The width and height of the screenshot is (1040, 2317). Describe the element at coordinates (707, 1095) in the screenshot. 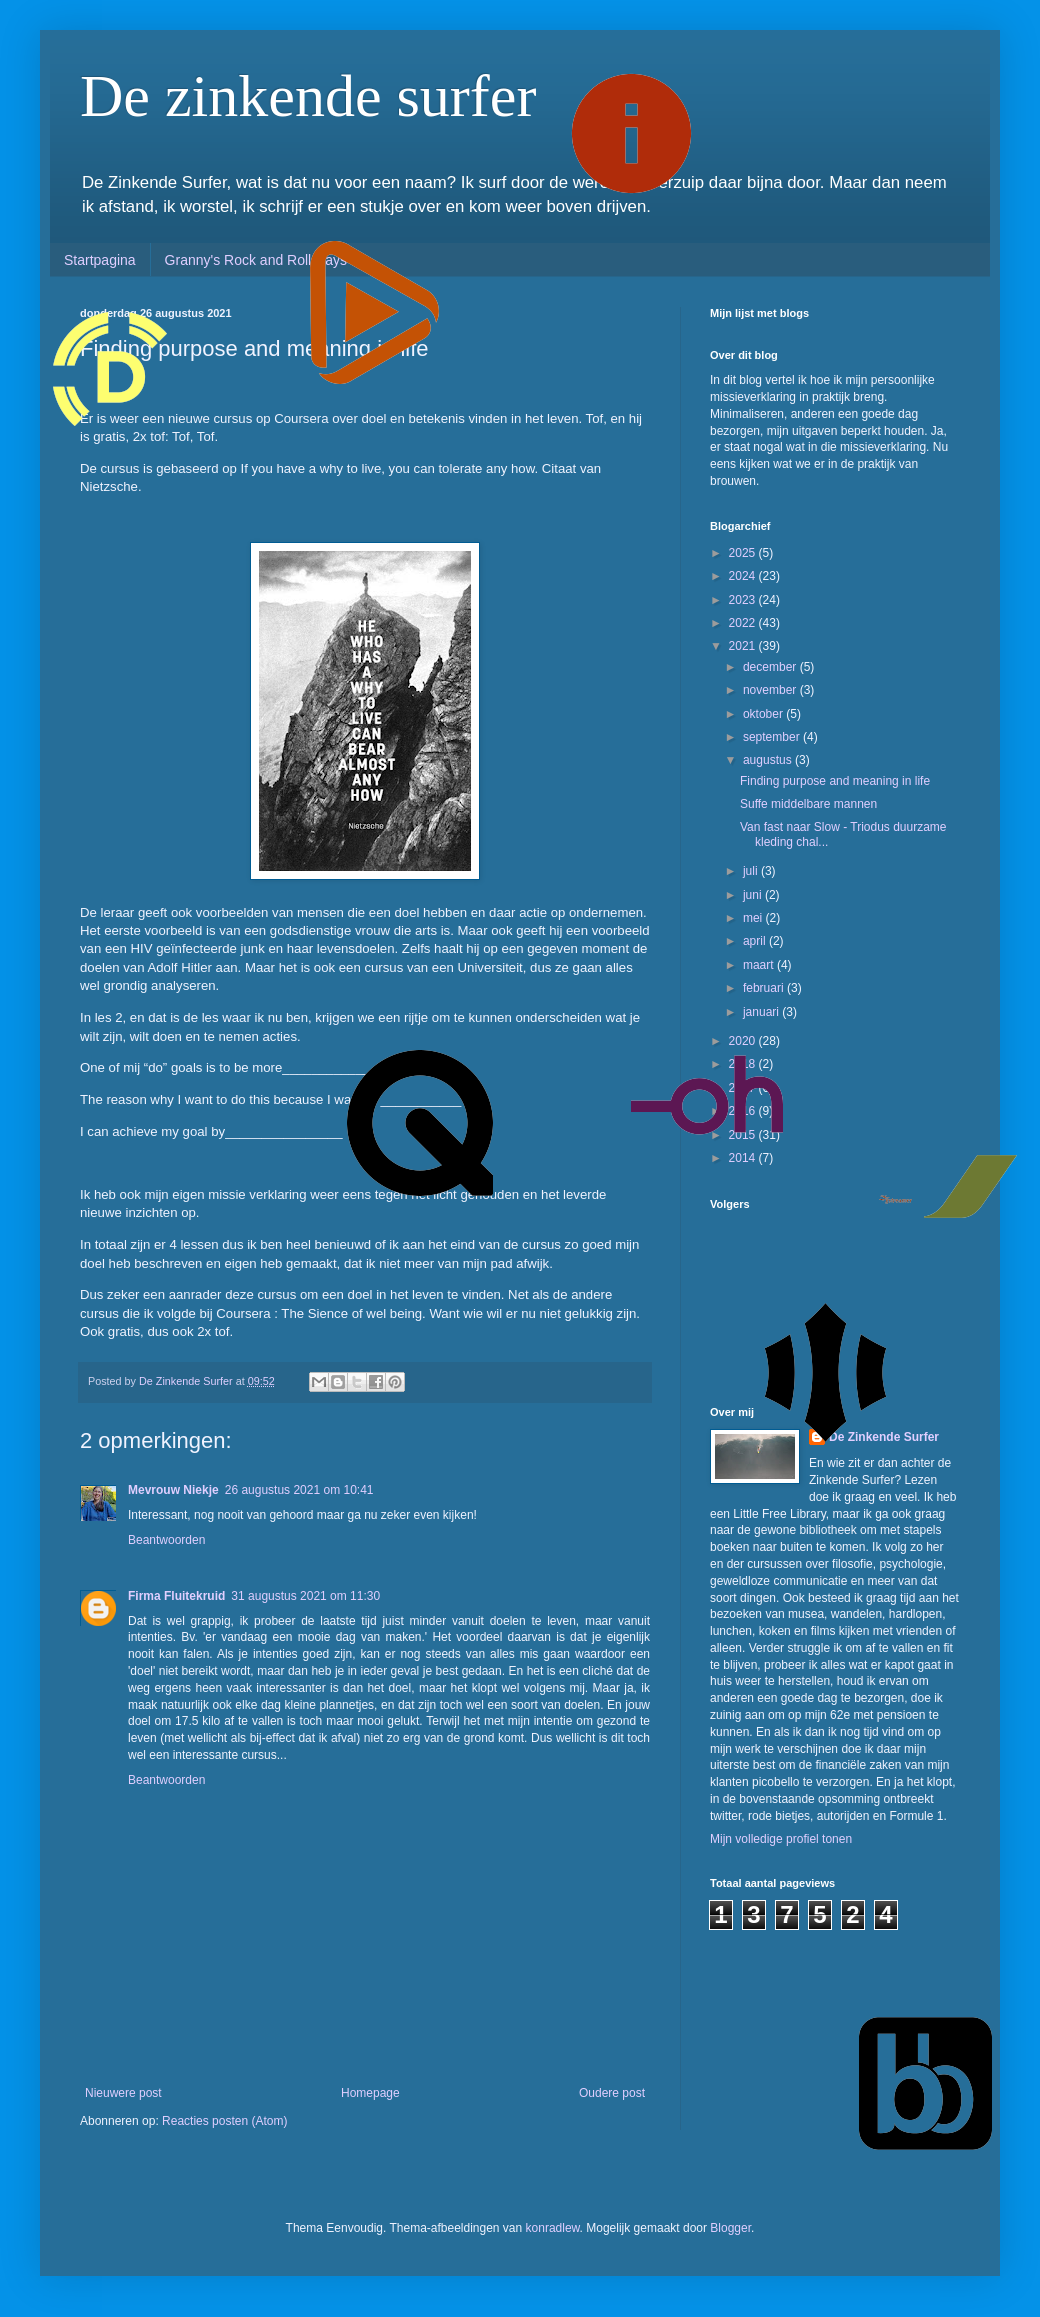

I see `oh dear website monitoring service logo` at that location.